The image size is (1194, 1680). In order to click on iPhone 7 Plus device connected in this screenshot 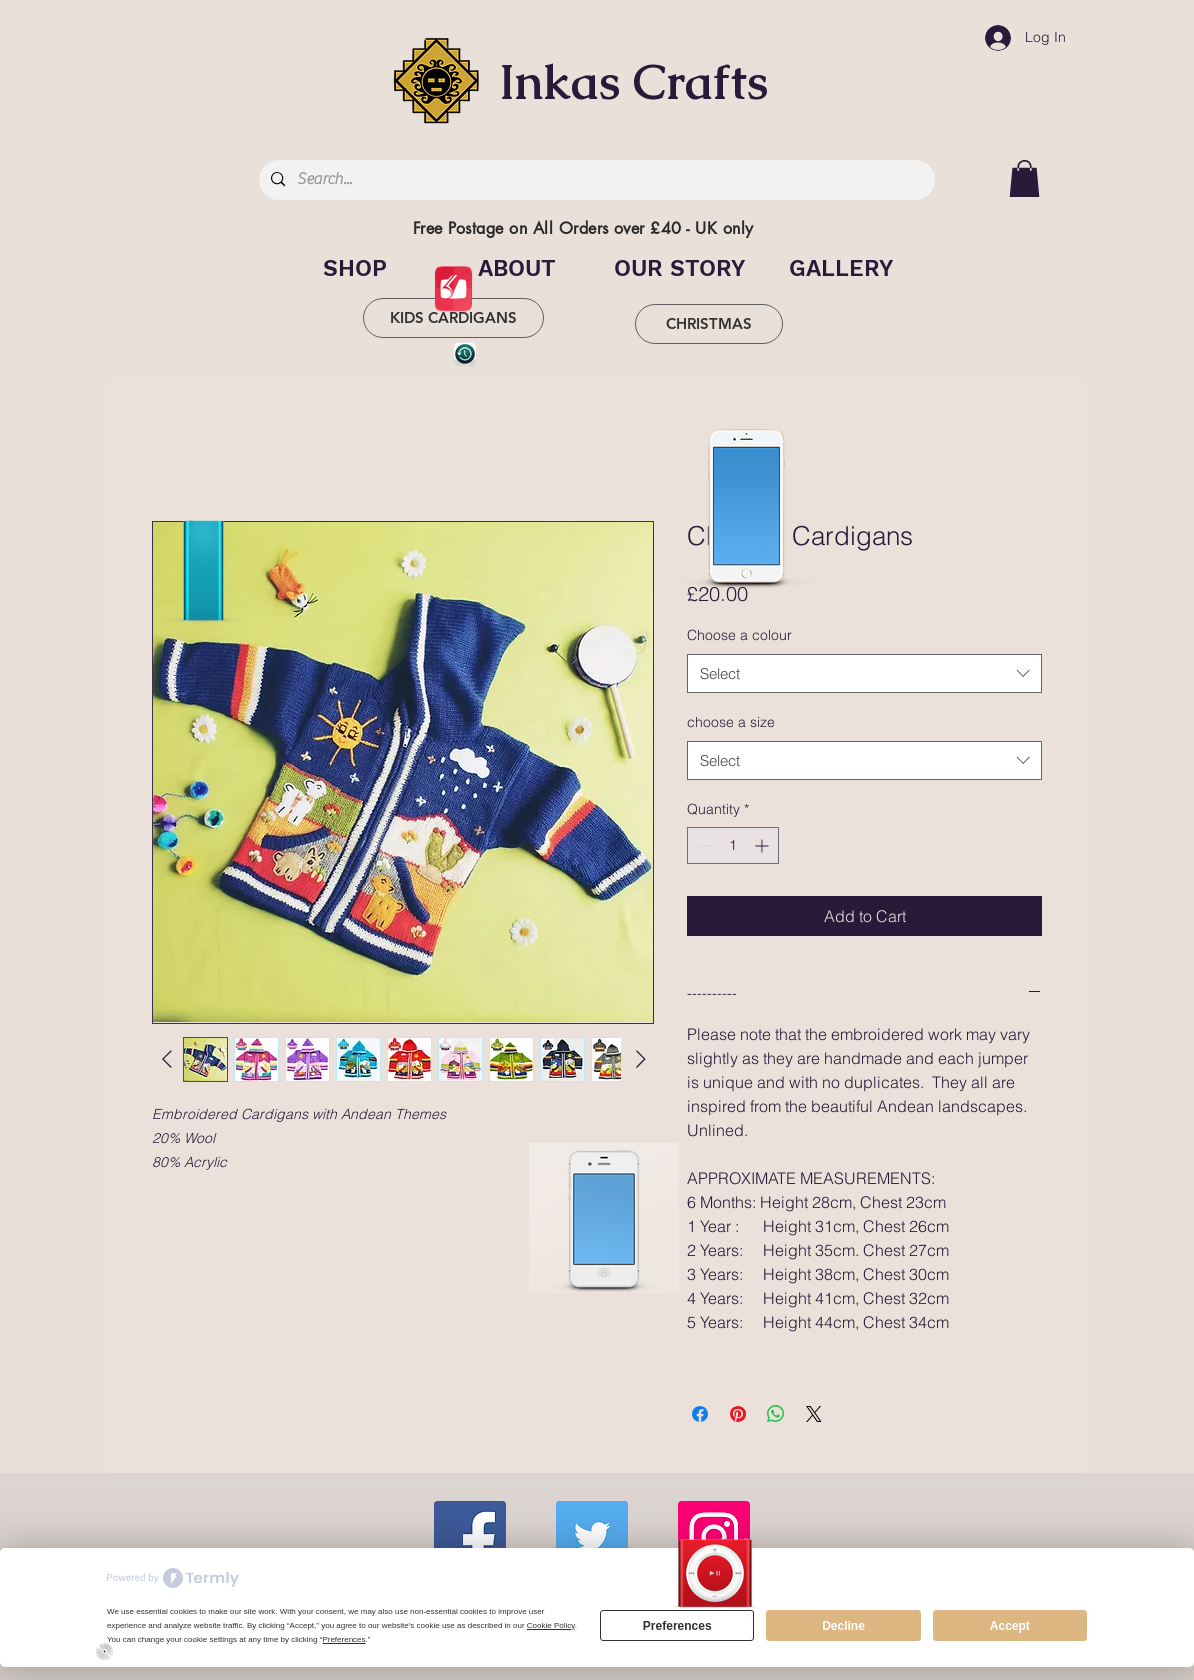, I will do `click(746, 508)`.